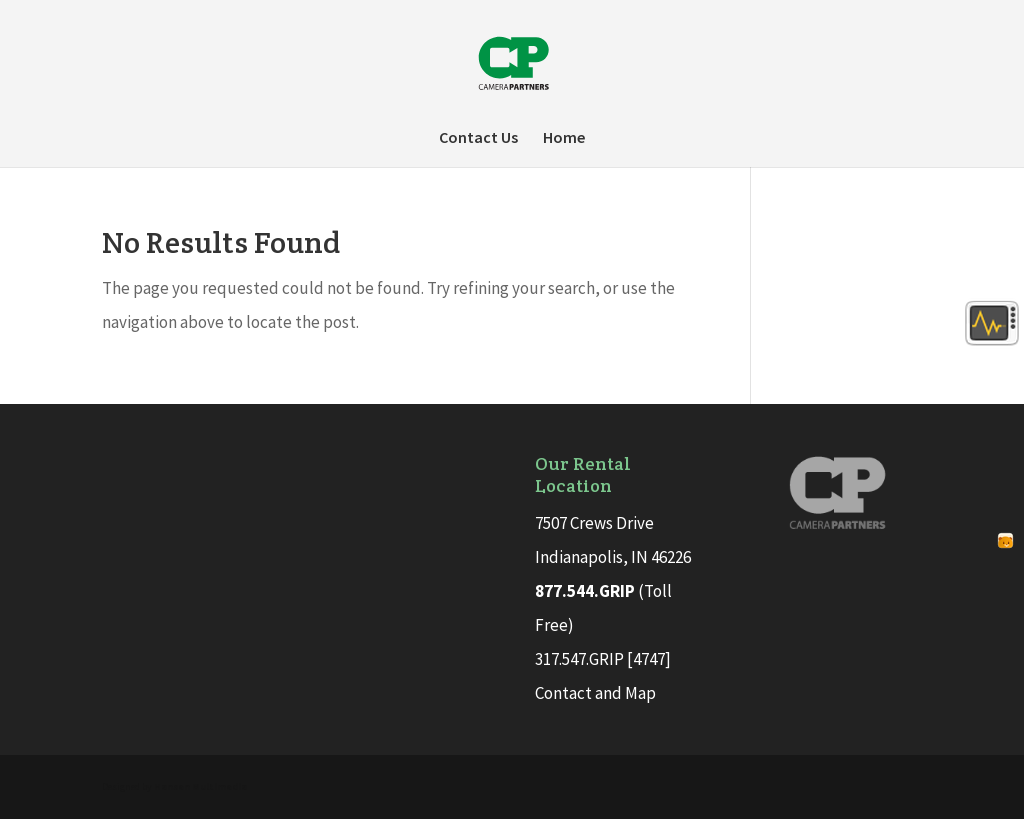 The height and width of the screenshot is (819, 1024). What do you see at coordinates (992, 323) in the screenshot?
I see `open system monitor application` at bounding box center [992, 323].